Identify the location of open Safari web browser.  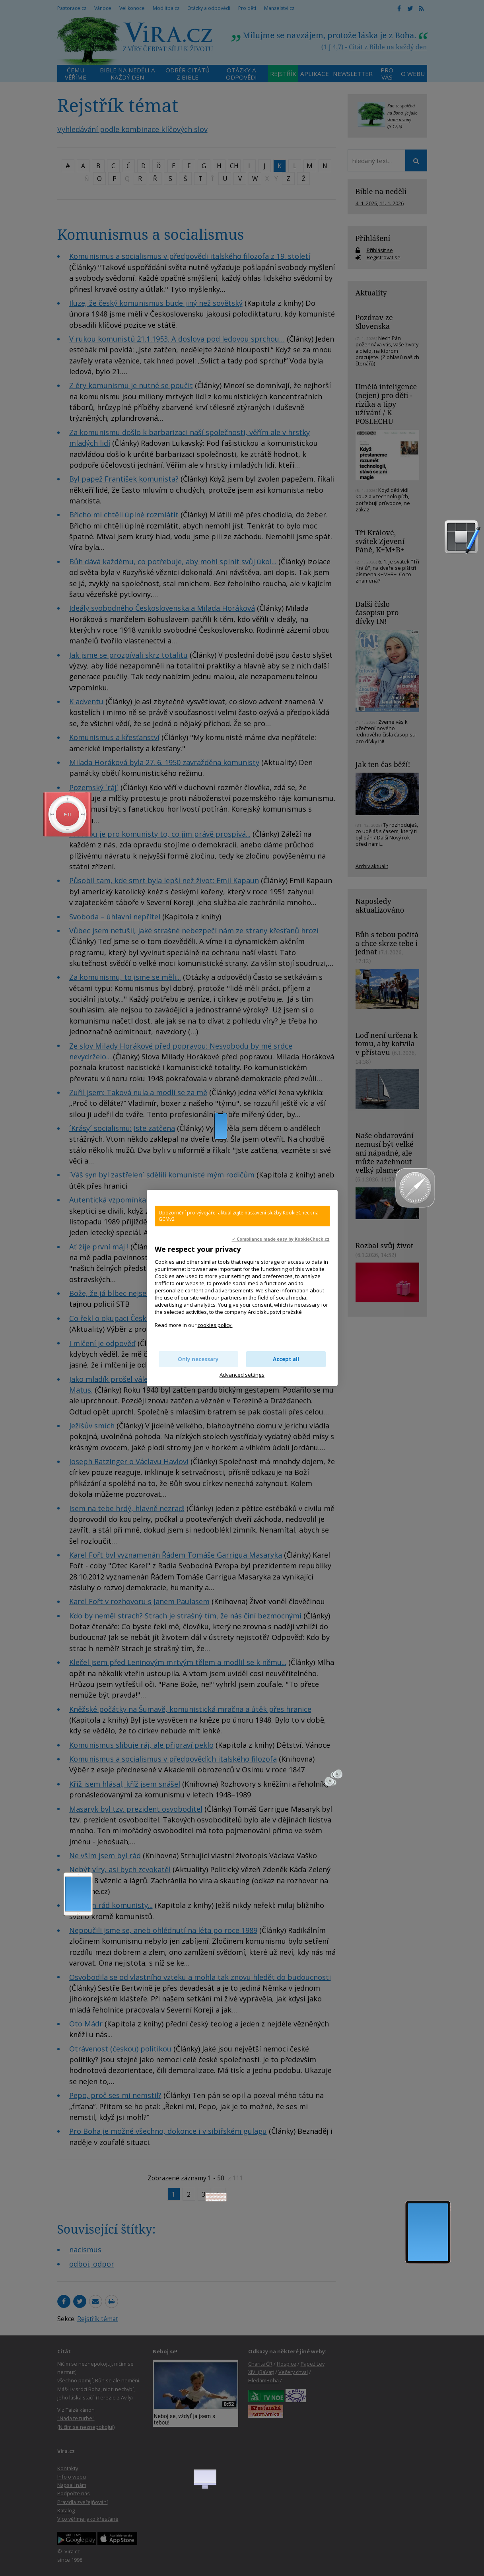
(415, 1188).